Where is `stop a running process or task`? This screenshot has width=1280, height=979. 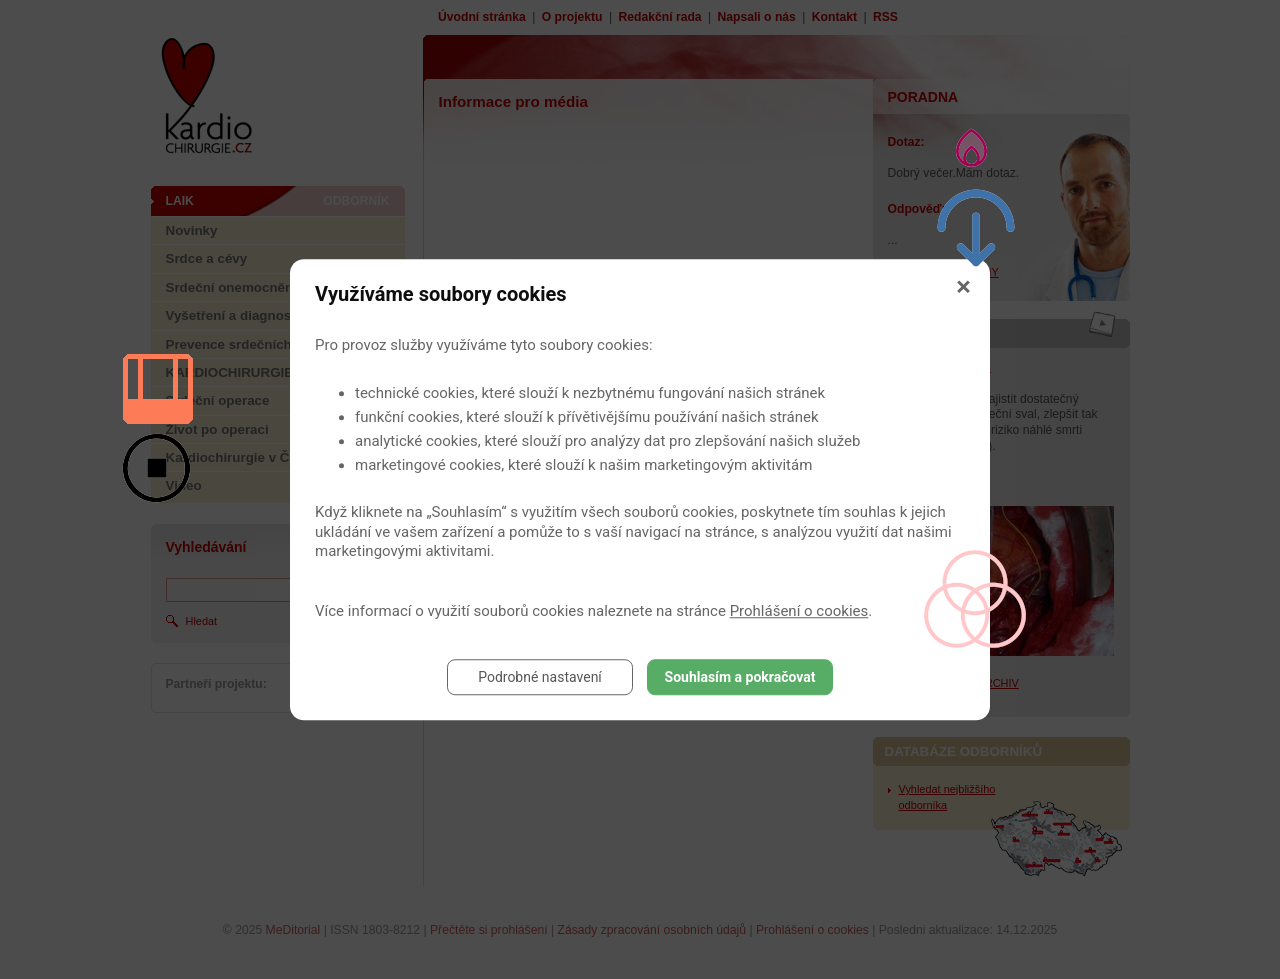 stop a running process or task is located at coordinates (157, 468).